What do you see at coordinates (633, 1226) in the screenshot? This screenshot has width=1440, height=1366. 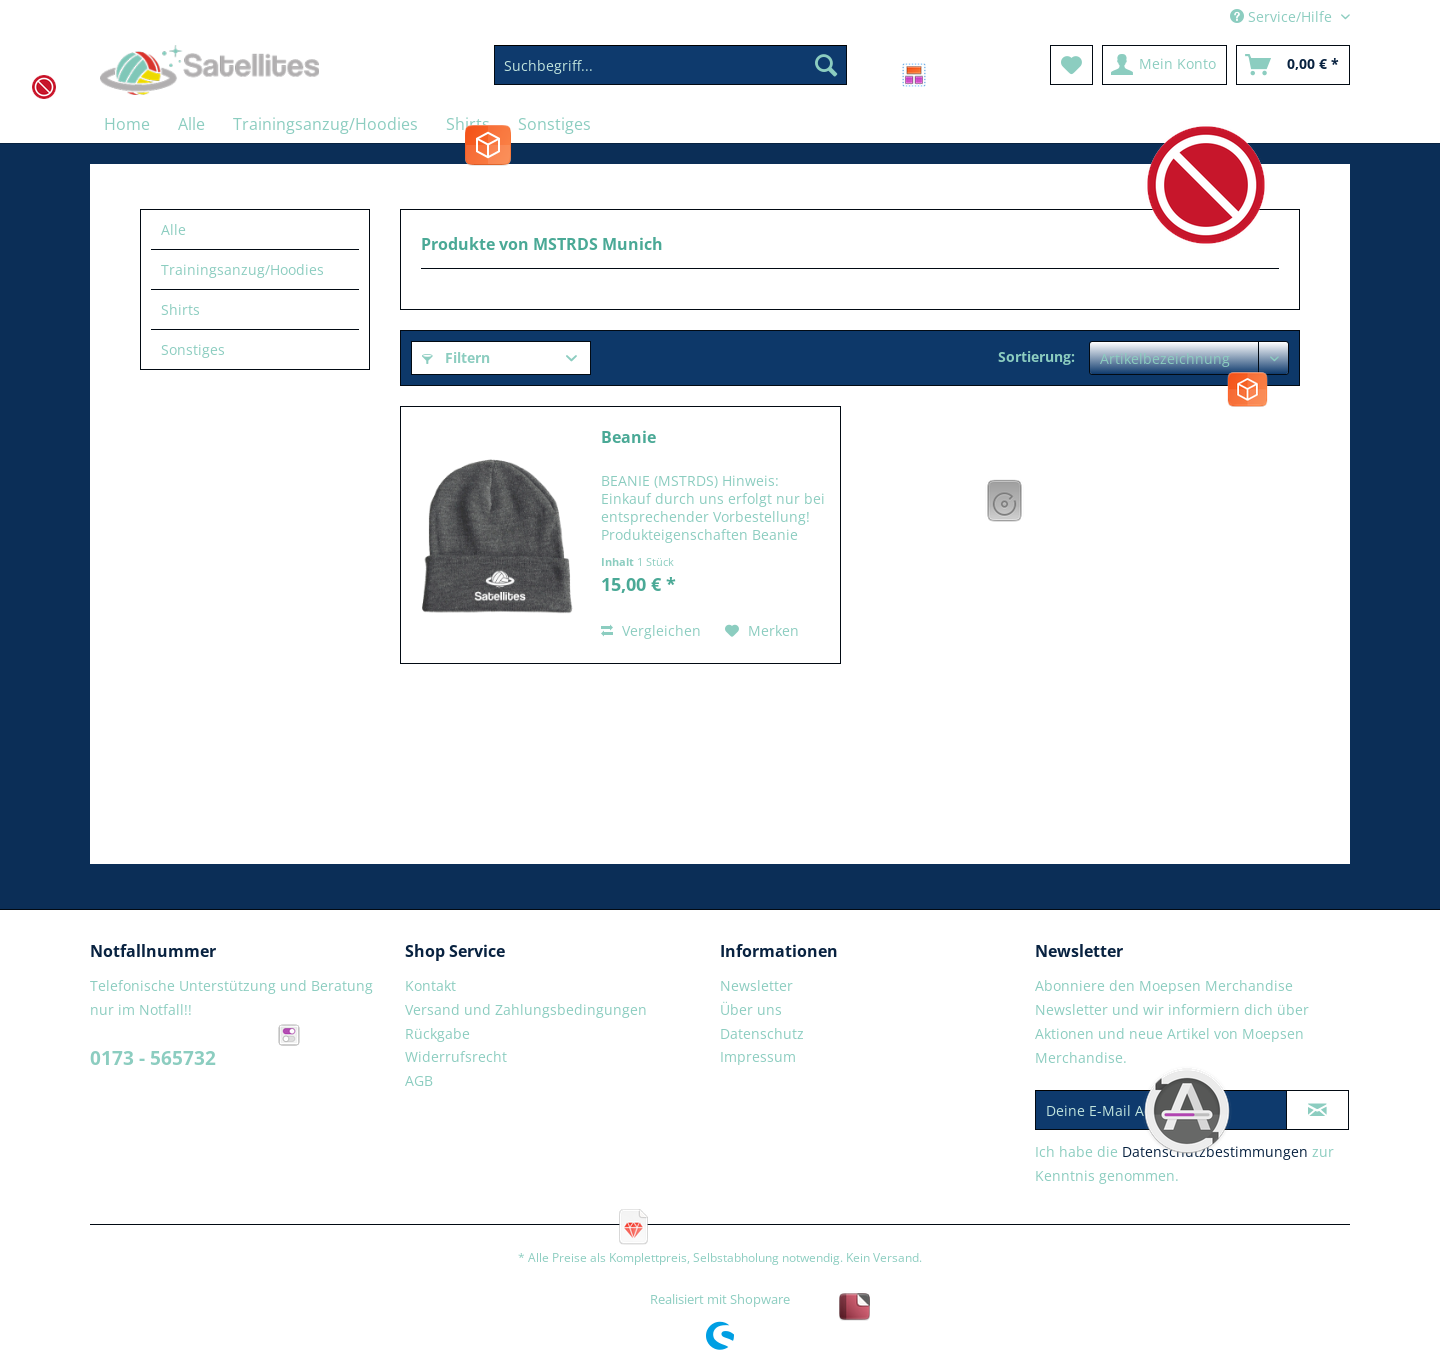 I see `a ruby programming language source file` at bounding box center [633, 1226].